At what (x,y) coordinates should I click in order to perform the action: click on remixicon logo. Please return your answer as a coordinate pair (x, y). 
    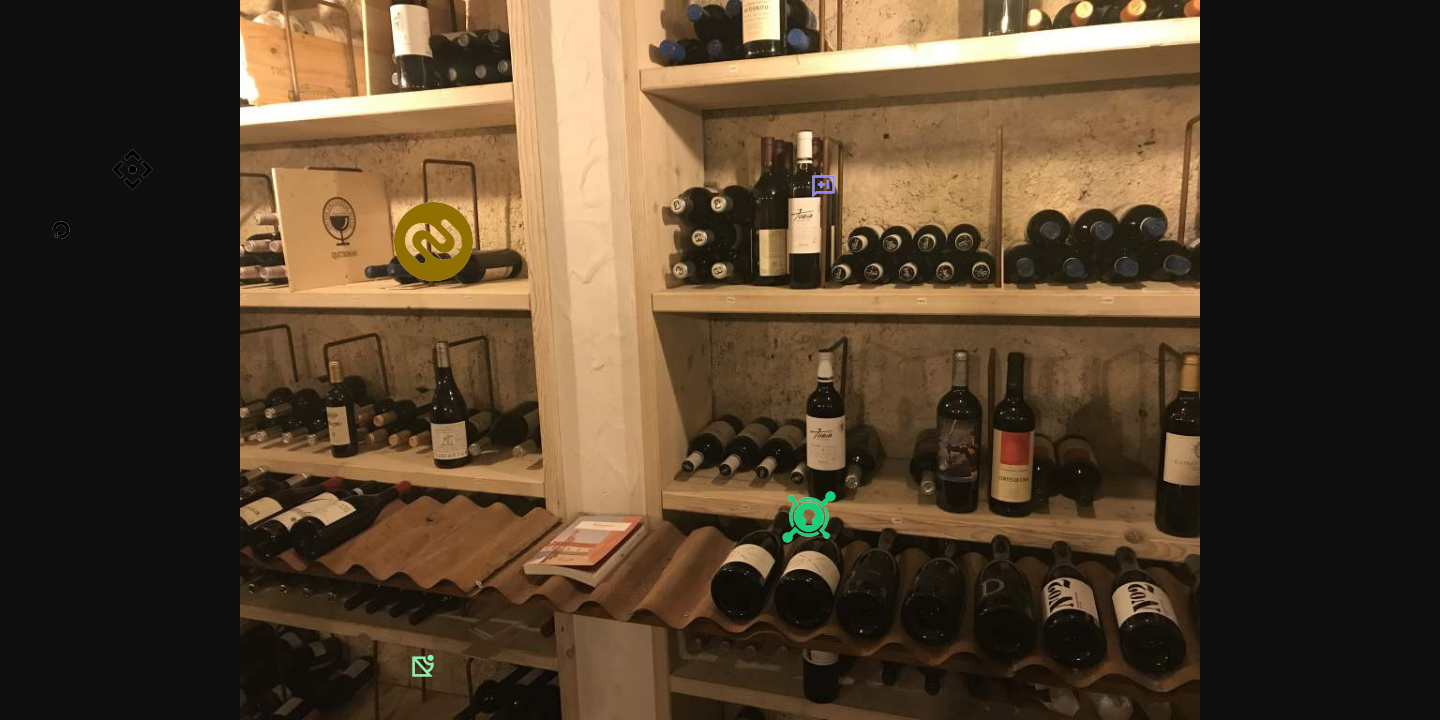
    Looking at the image, I should click on (423, 666).